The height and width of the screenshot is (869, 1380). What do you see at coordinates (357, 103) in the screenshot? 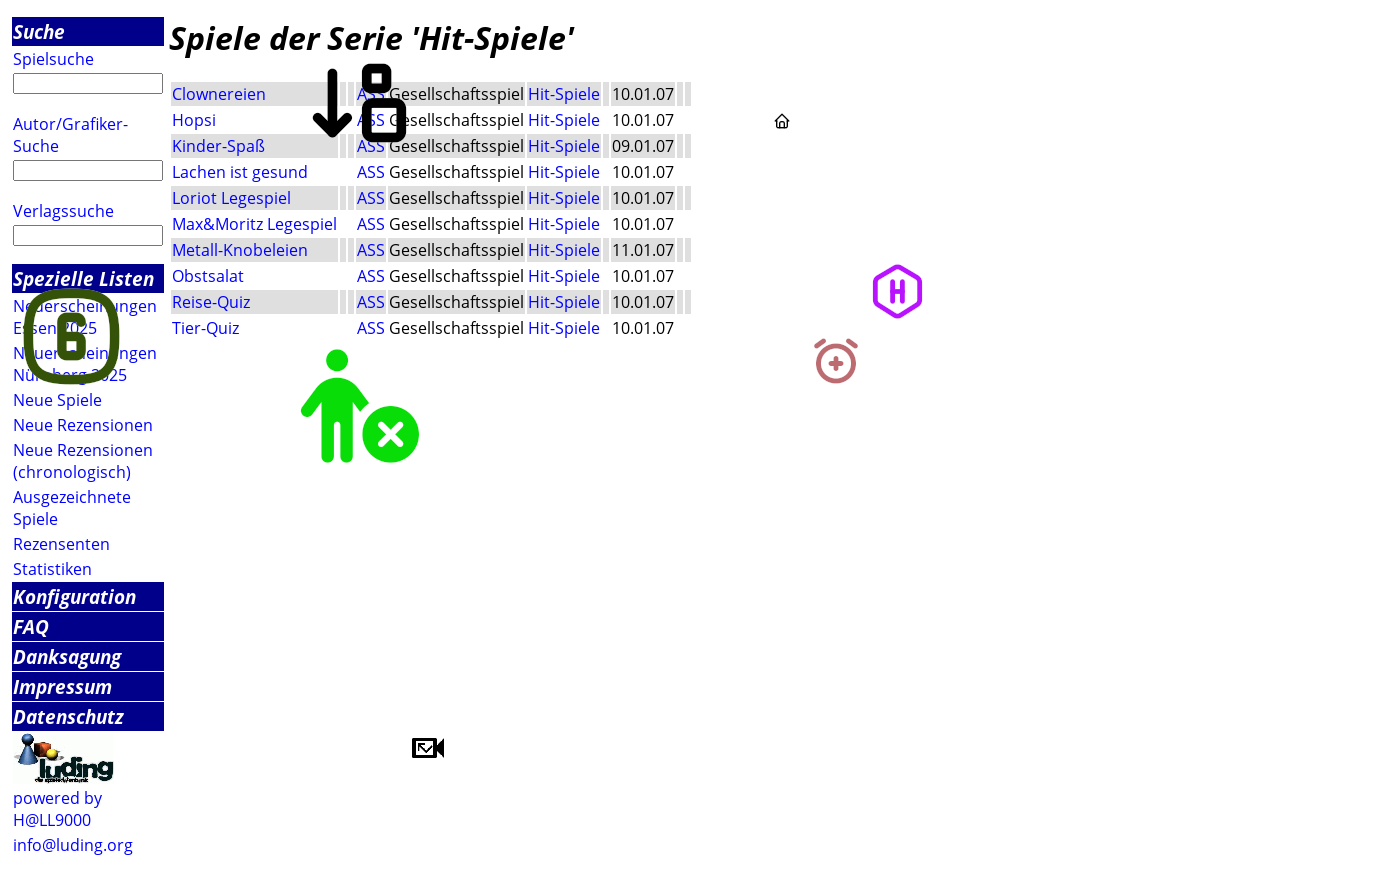
I see `sort items from smallest to largest` at bounding box center [357, 103].